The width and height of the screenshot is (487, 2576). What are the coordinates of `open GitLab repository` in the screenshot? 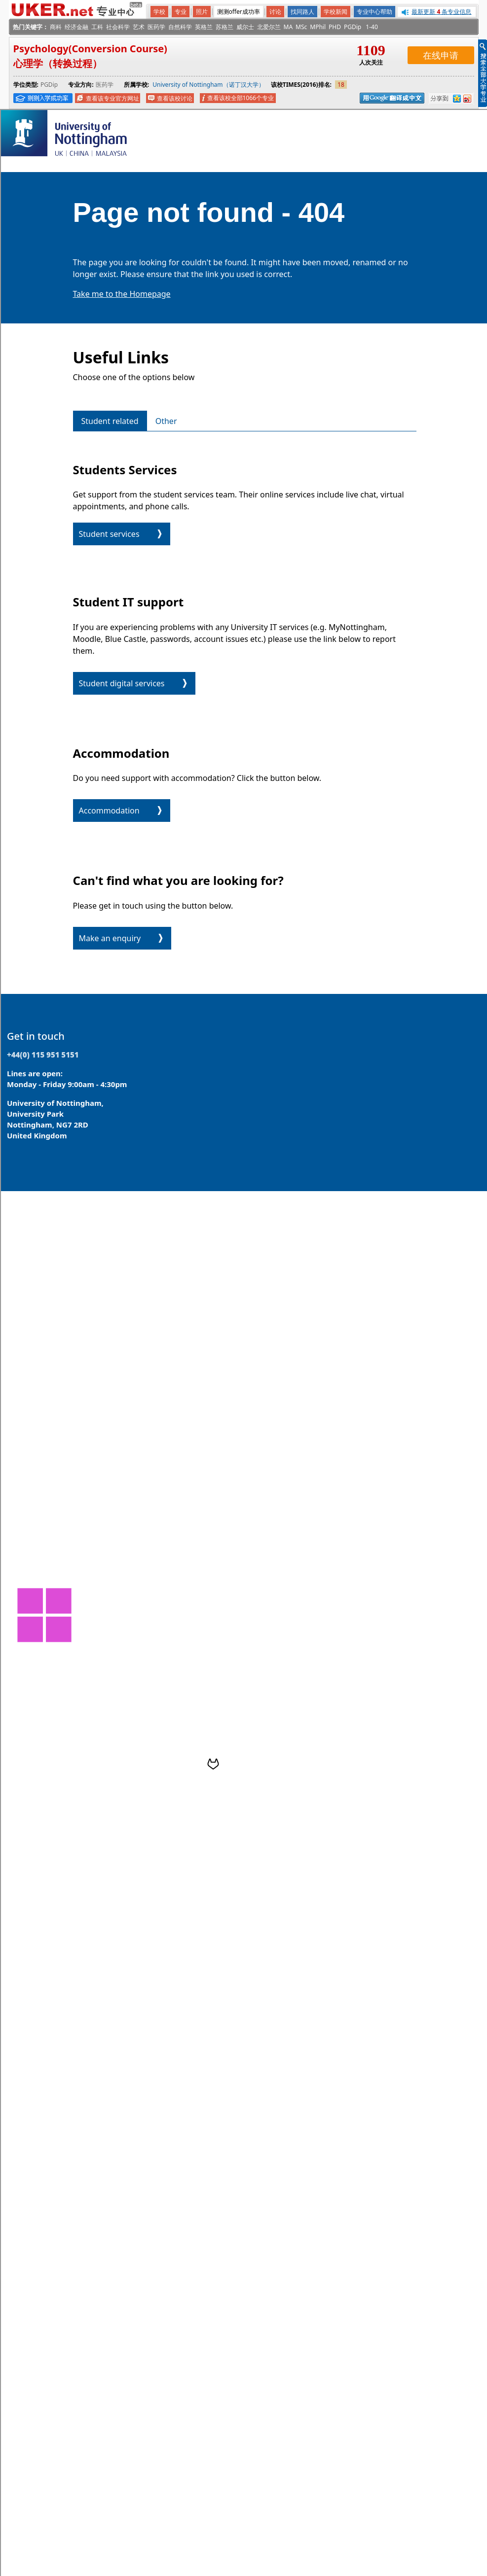 It's located at (213, 1764).